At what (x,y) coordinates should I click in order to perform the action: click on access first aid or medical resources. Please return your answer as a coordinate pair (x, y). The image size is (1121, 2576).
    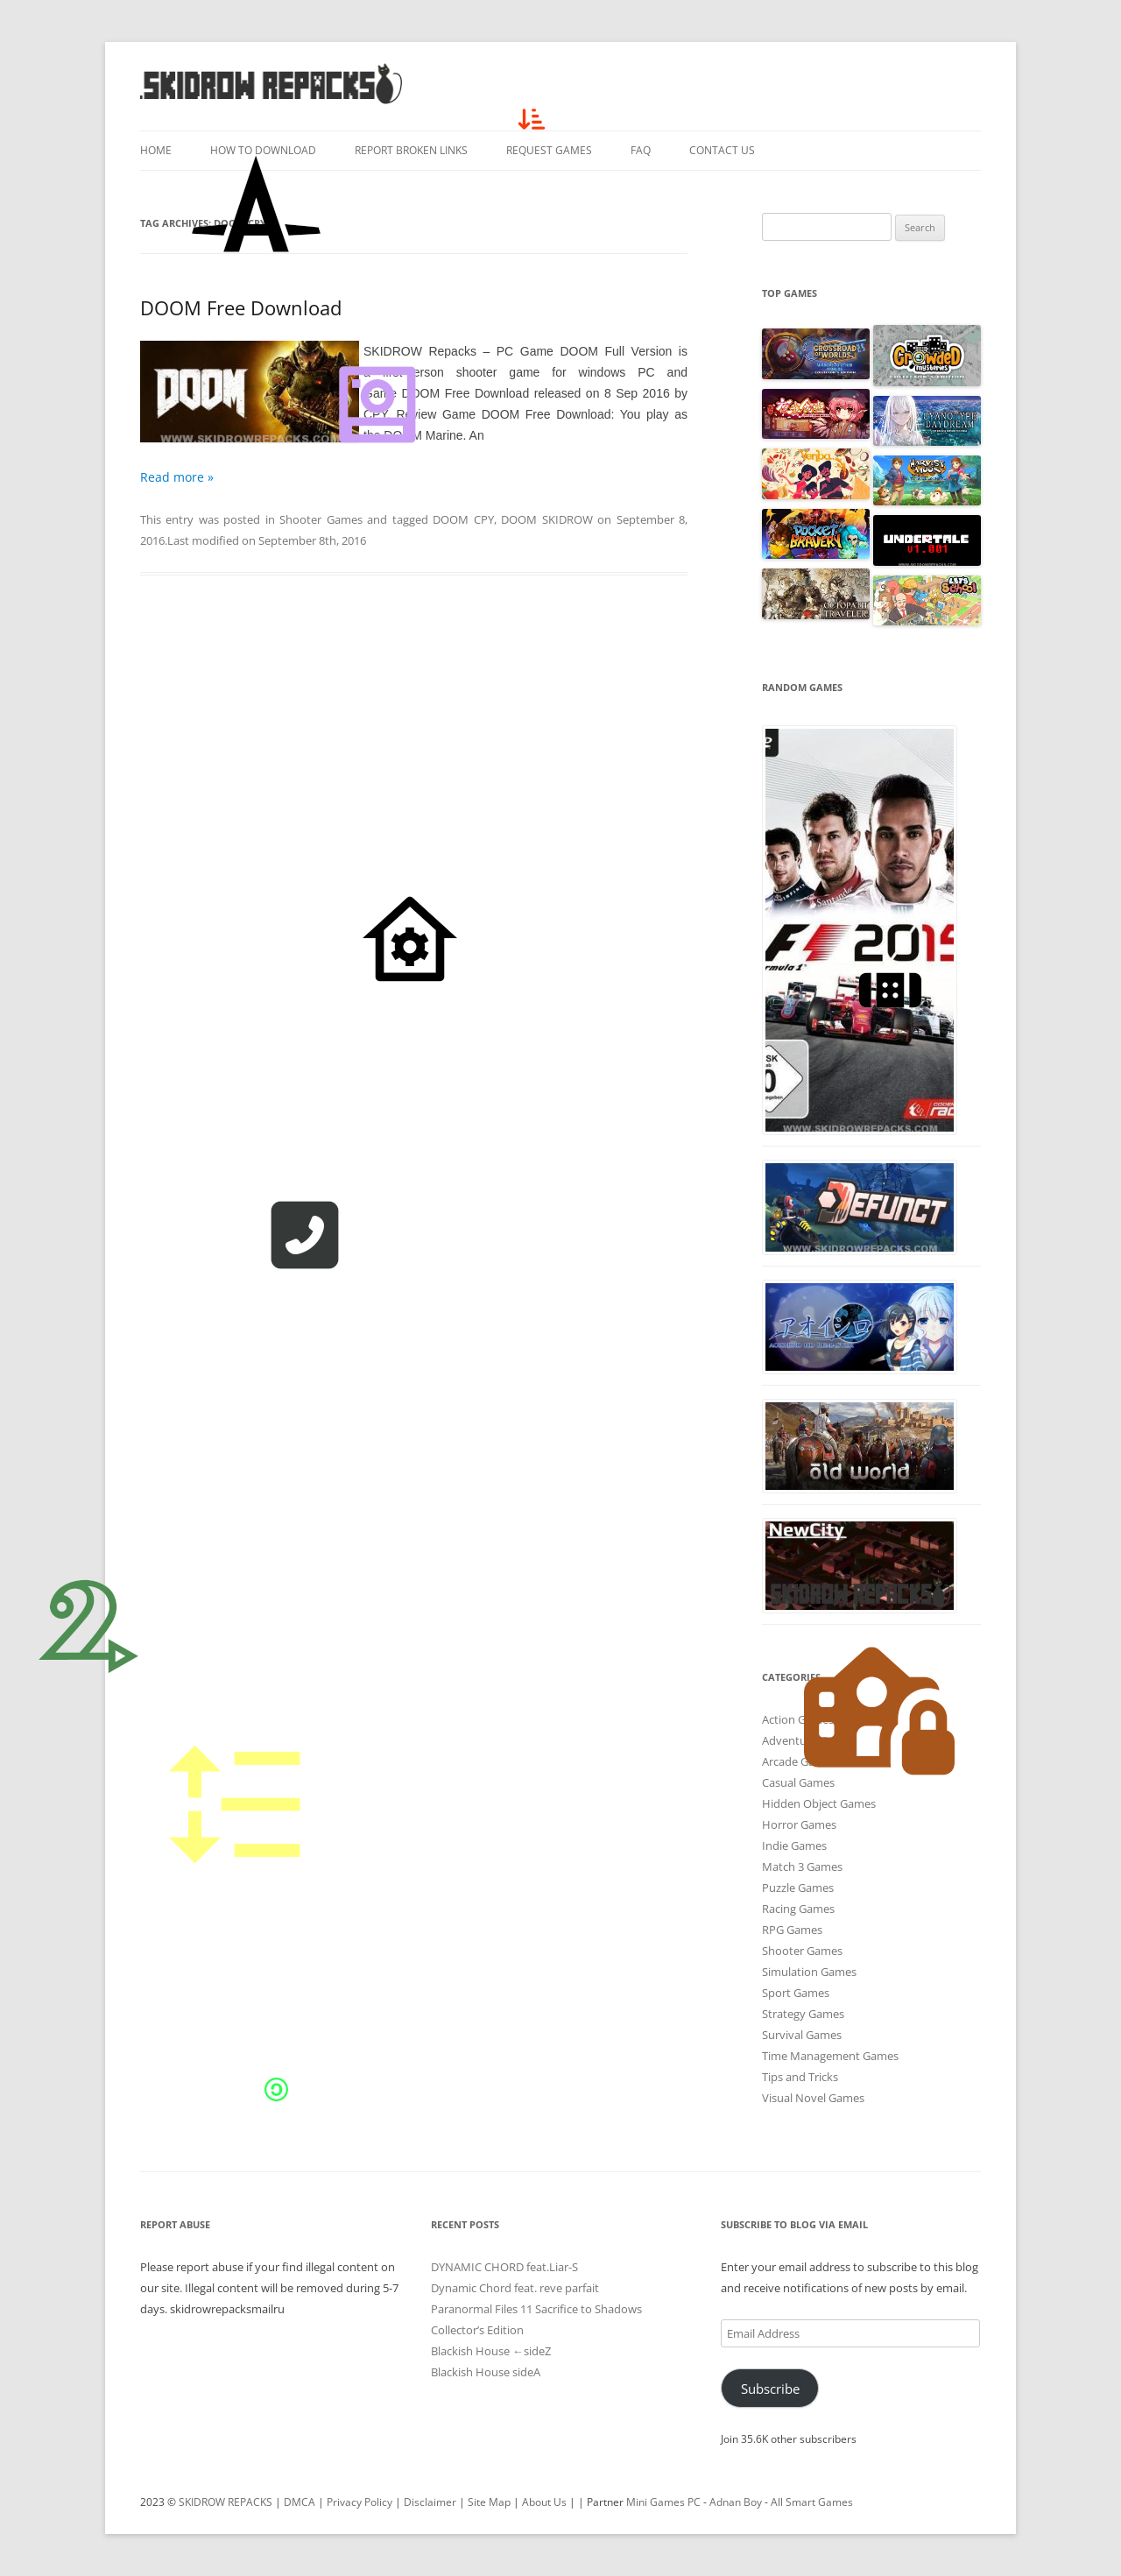
    Looking at the image, I should click on (890, 990).